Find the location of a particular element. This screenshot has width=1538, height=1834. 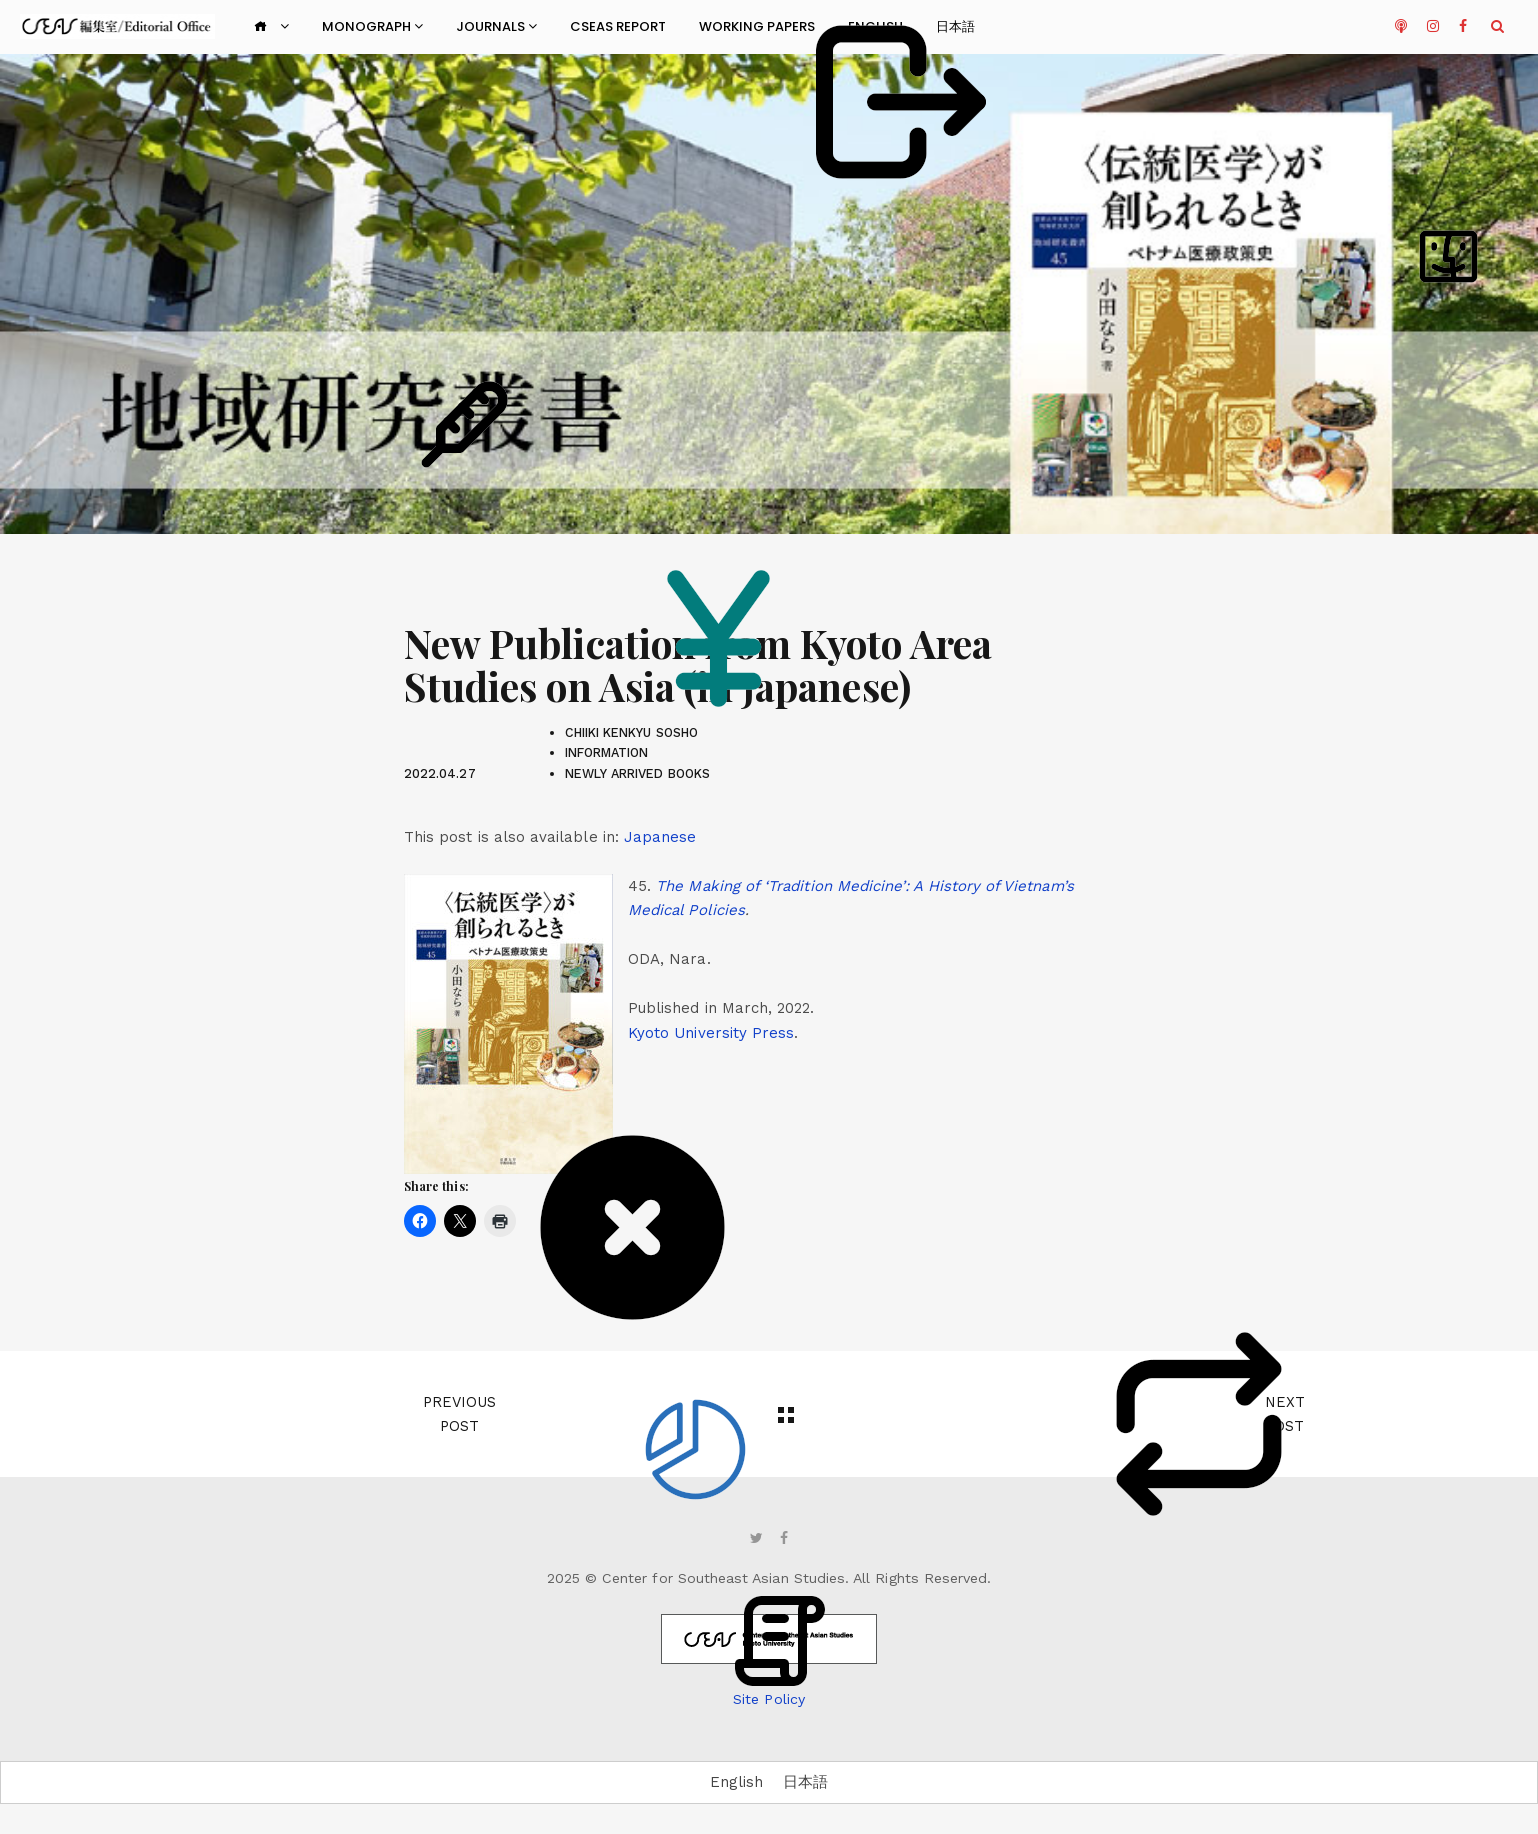

view license or terms of service is located at coordinates (780, 1641).